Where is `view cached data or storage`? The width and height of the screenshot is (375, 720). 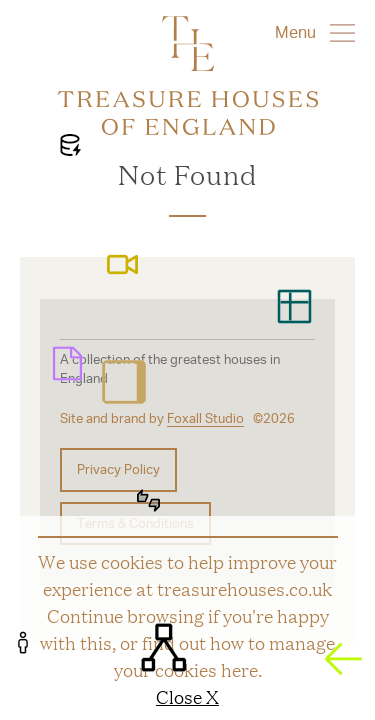 view cached data or storage is located at coordinates (70, 145).